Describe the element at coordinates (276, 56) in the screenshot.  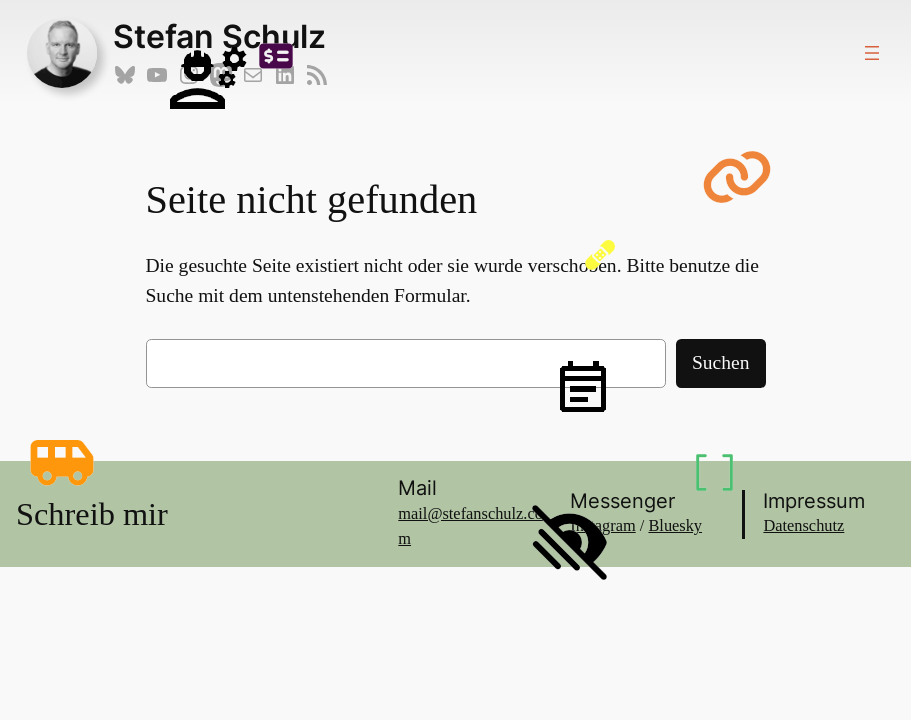
I see `view payment or check details` at that location.